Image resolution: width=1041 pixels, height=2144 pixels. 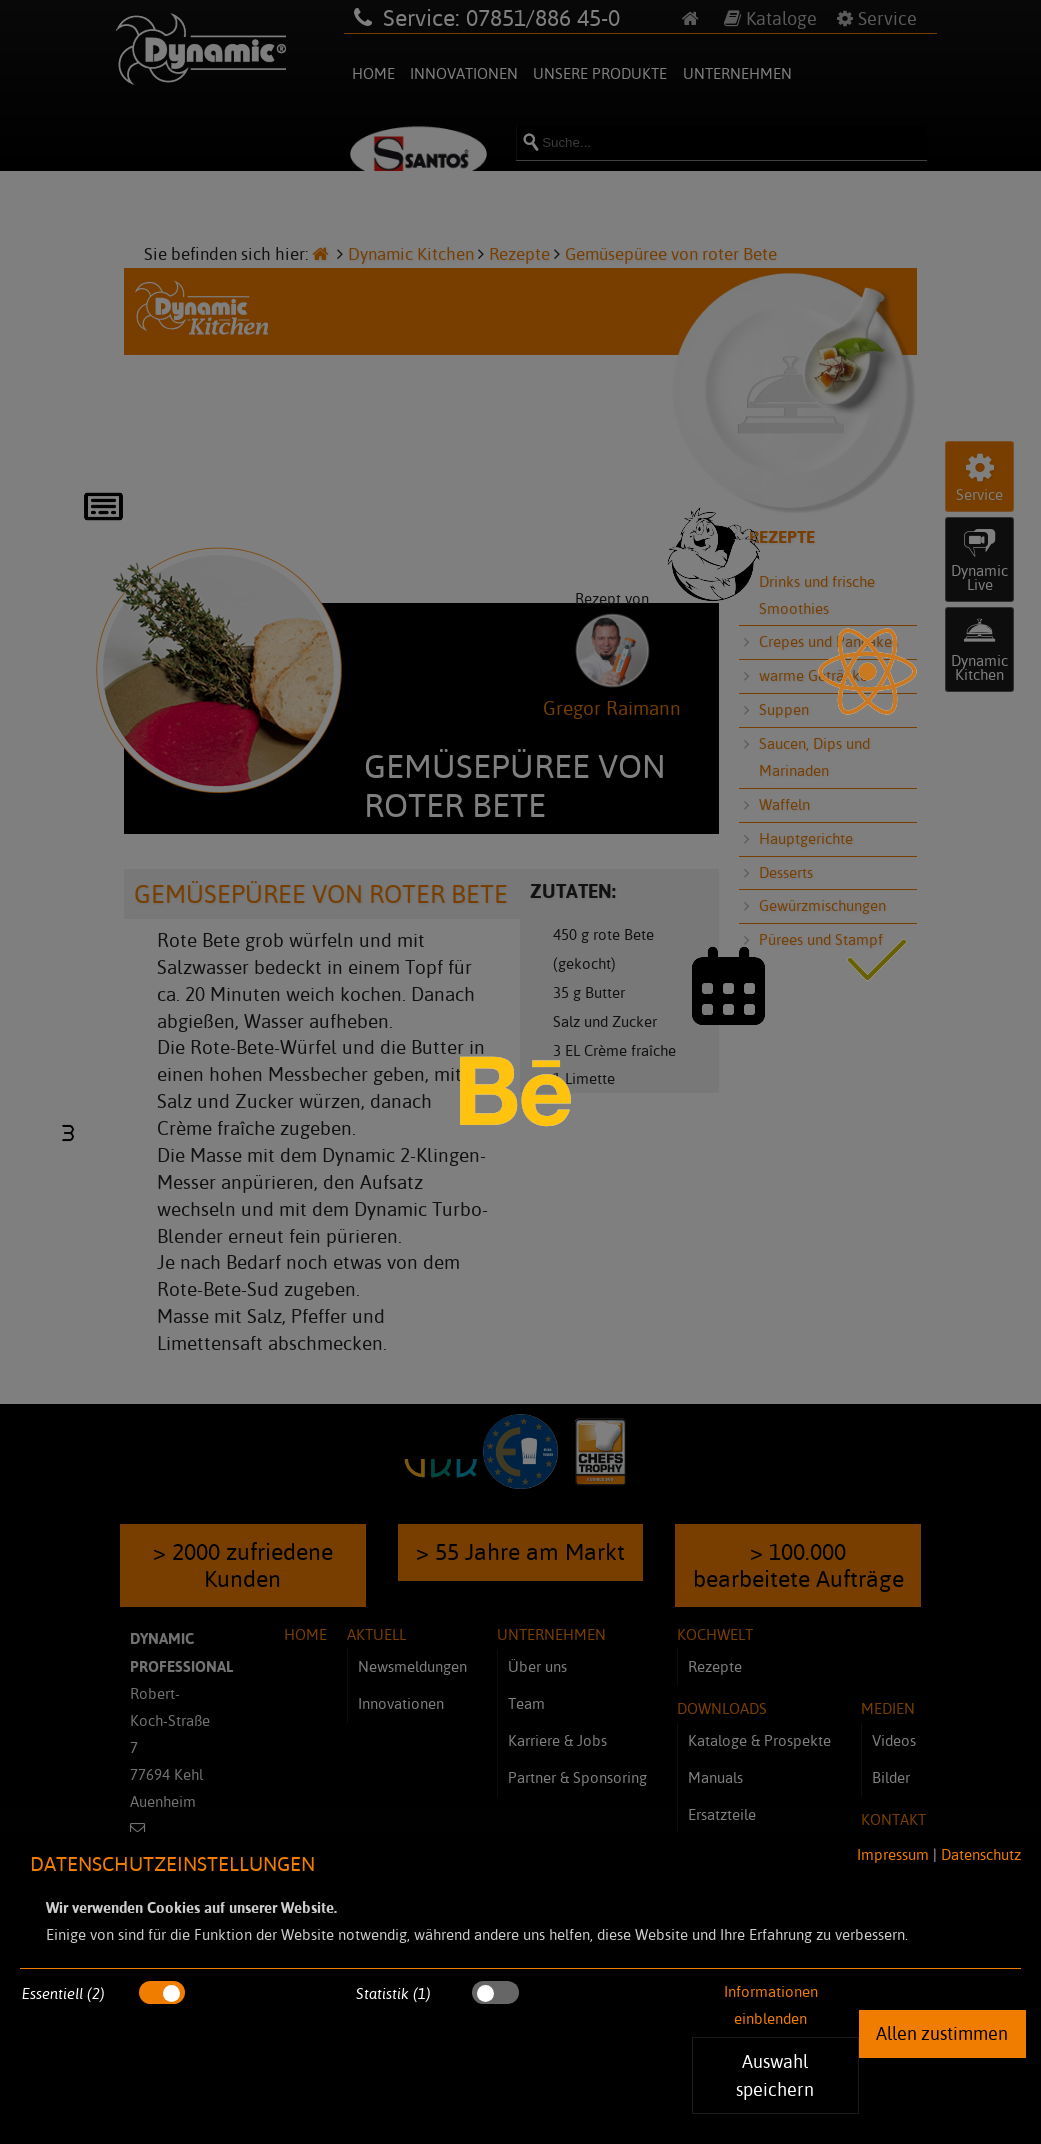 I want to click on visit behance portfolio, so click(x=515, y=1091).